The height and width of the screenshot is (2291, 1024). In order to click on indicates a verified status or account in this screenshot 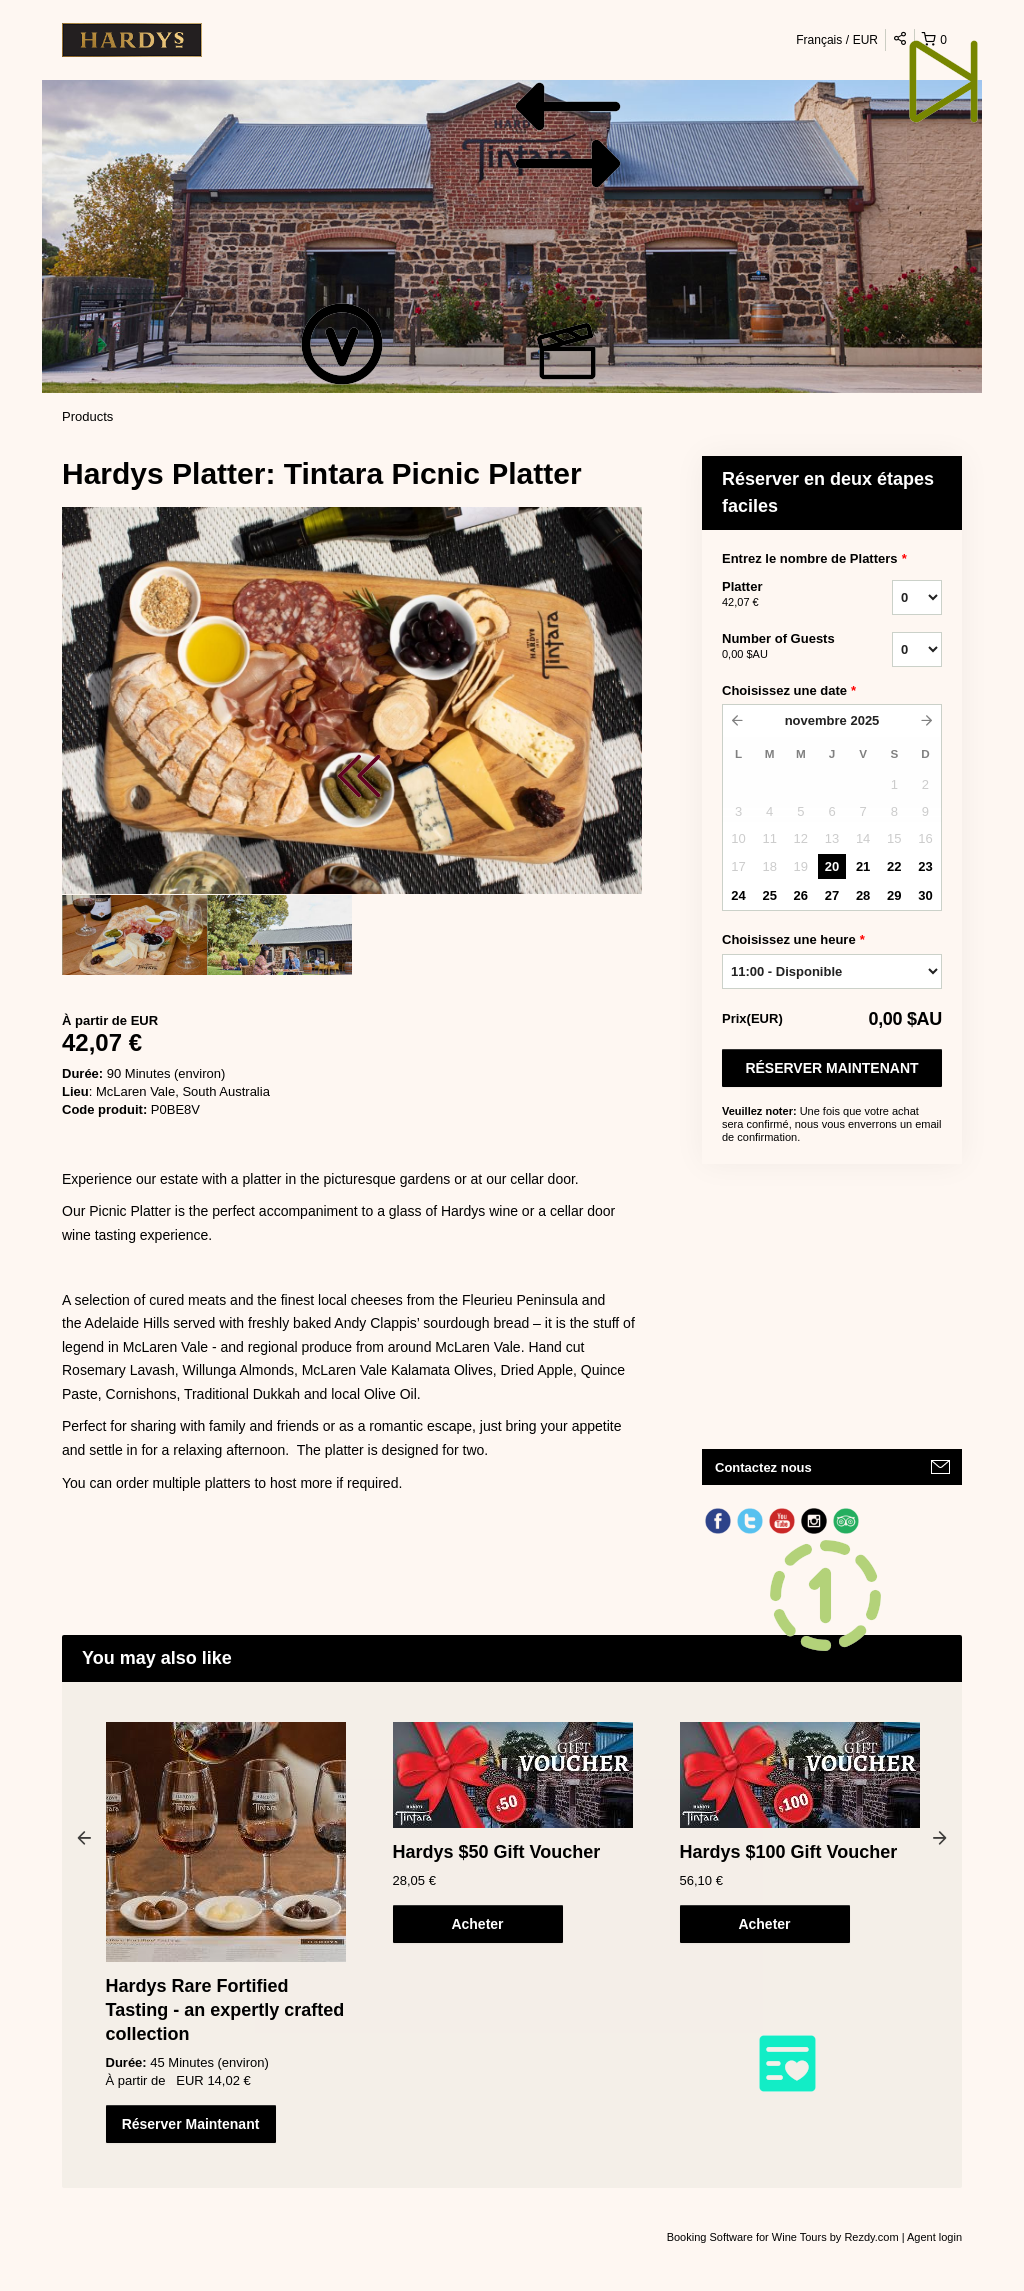, I will do `click(342, 344)`.